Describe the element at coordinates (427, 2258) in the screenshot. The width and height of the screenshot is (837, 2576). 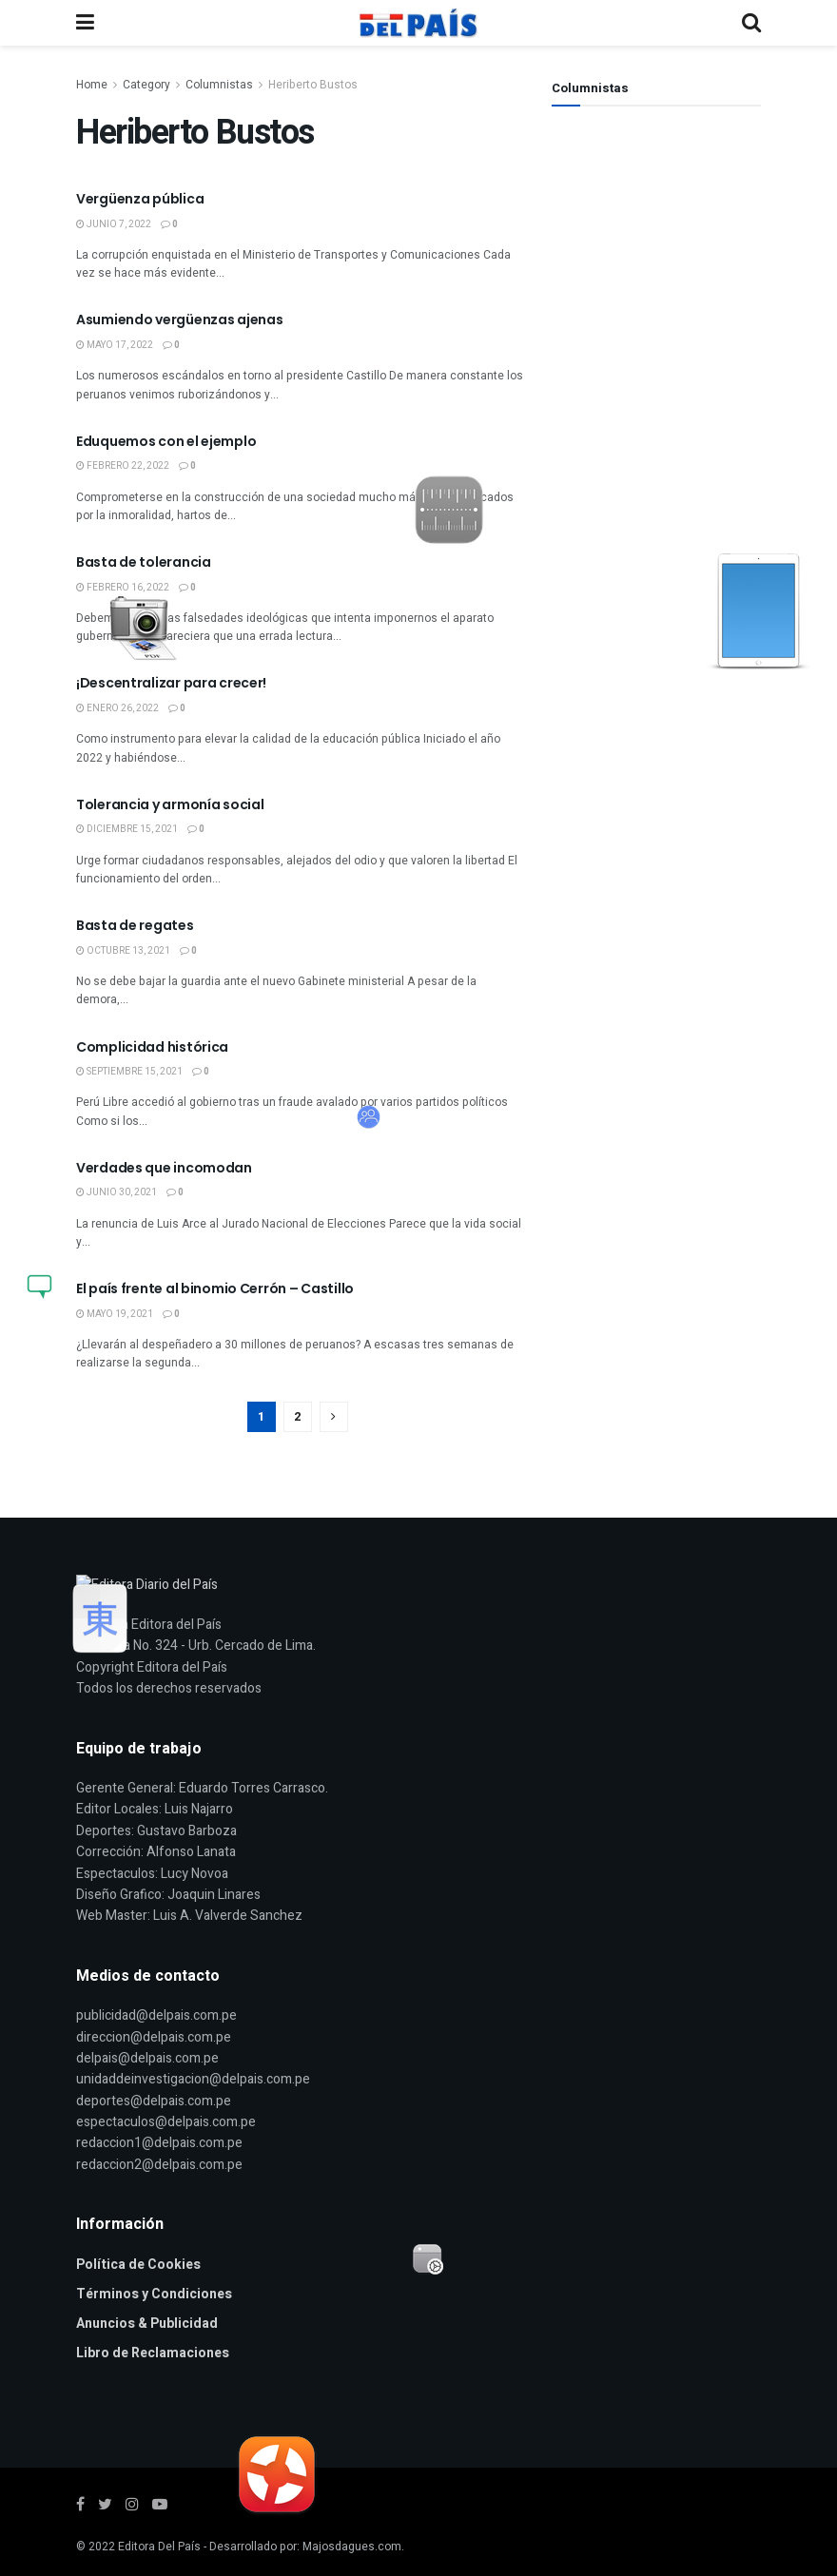
I see `configure window behavior settings` at that location.